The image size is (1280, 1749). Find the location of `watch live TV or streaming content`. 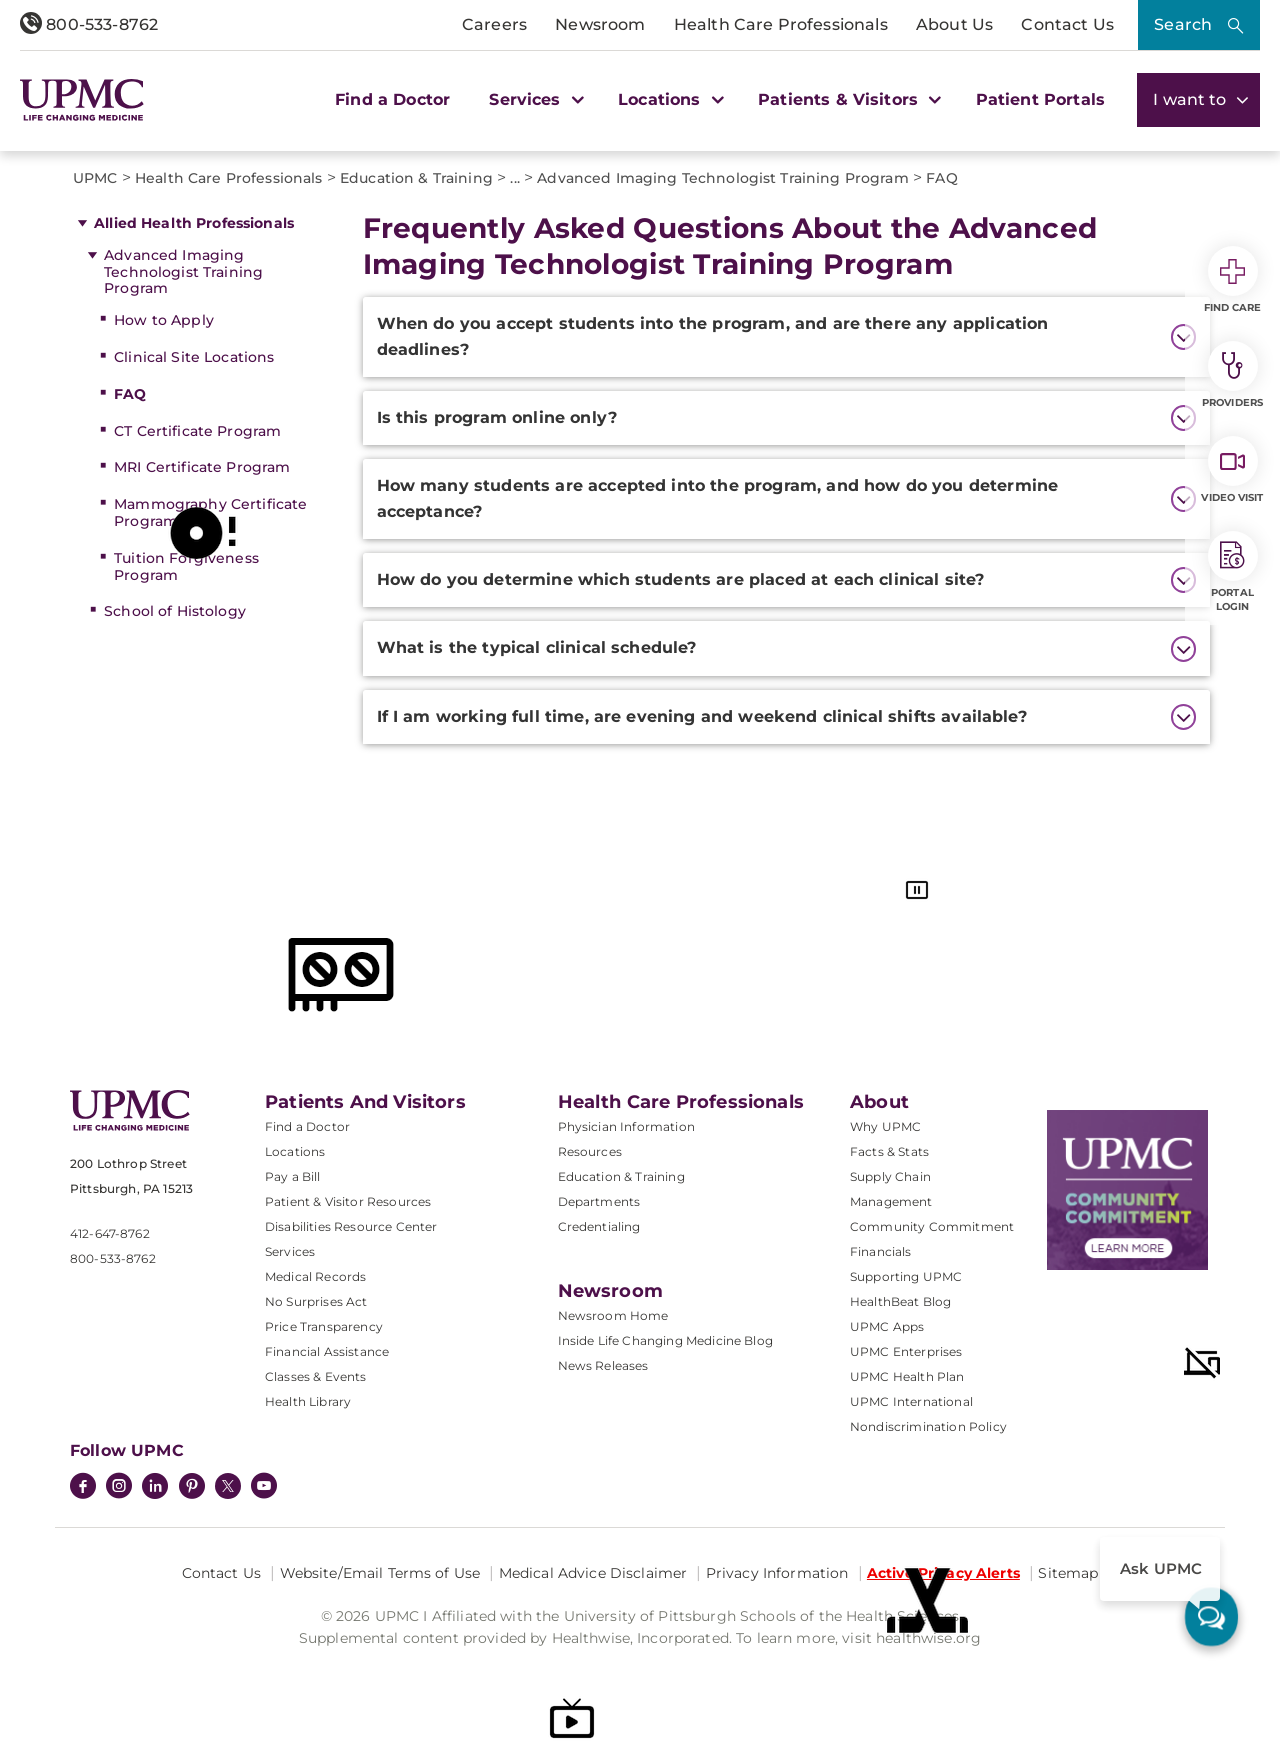

watch live TV or streaming content is located at coordinates (572, 1718).